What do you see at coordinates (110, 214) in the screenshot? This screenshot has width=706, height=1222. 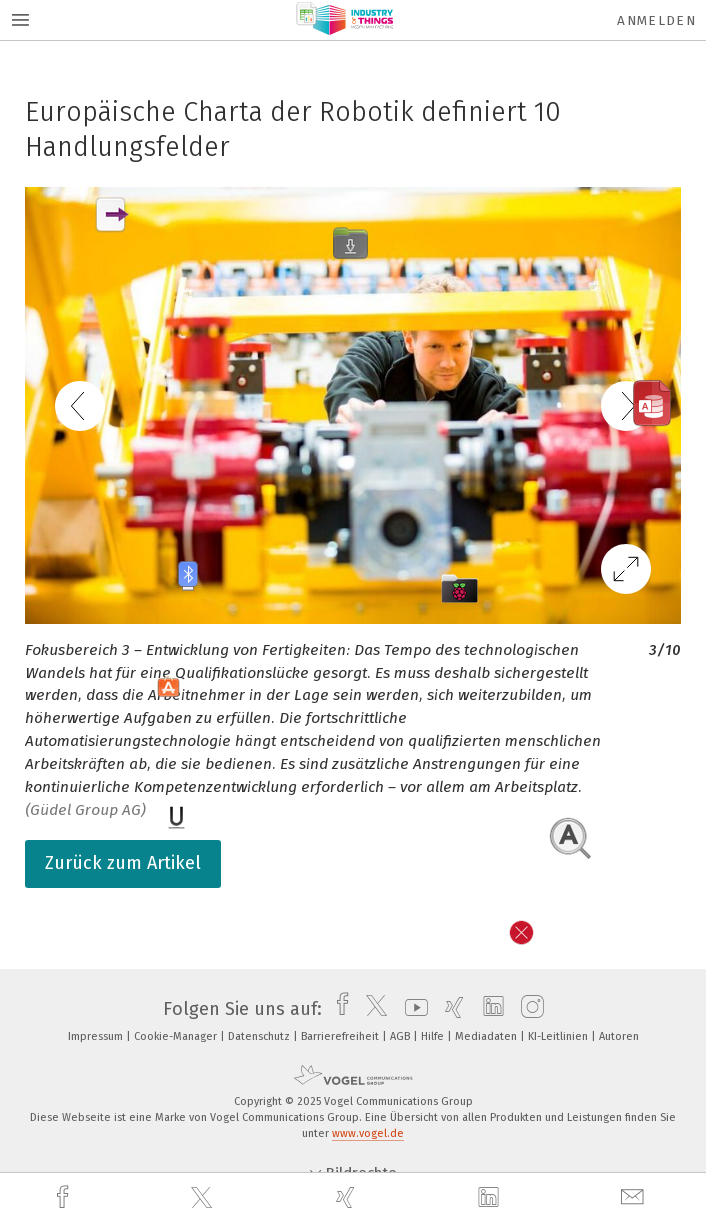 I see `export document to another location` at bounding box center [110, 214].